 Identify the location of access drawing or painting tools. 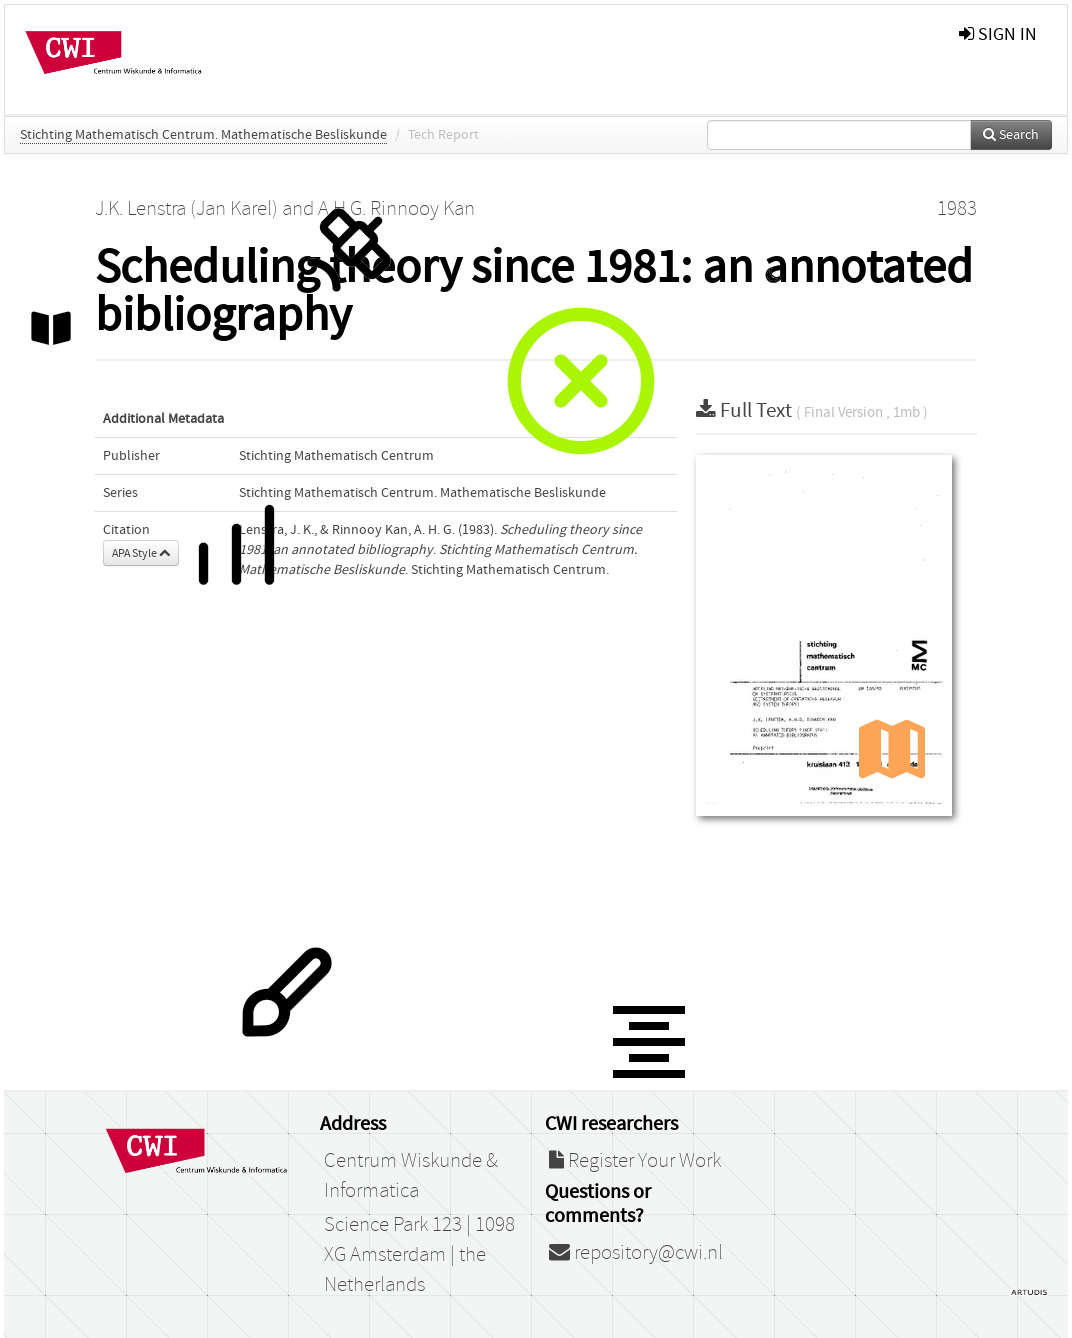
(287, 992).